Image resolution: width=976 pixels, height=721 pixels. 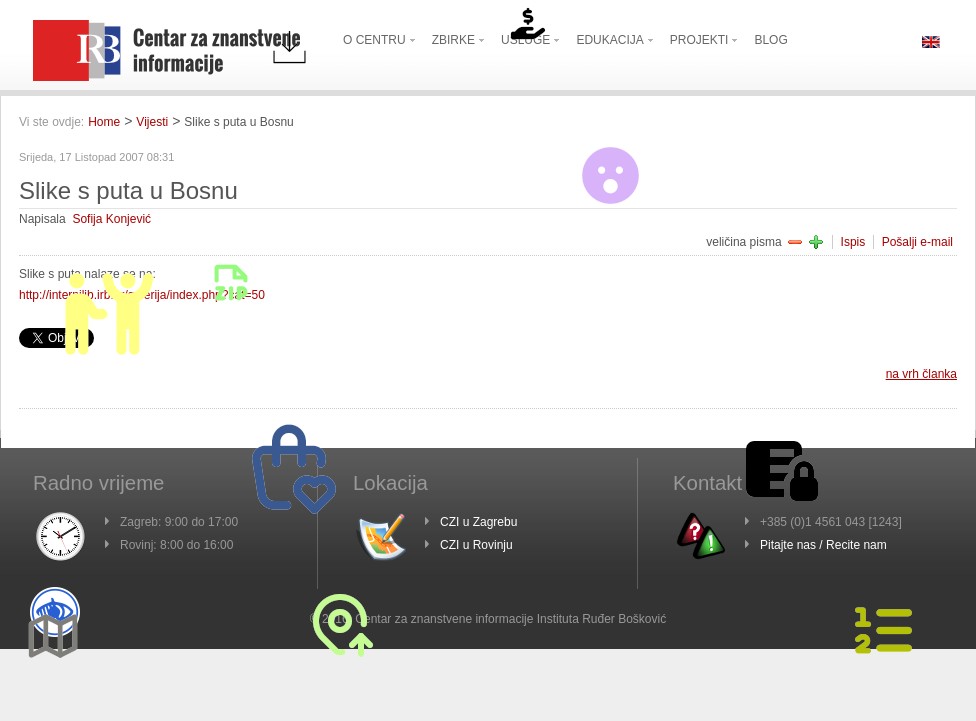 I want to click on compress files into a zip archive, so click(x=231, y=284).